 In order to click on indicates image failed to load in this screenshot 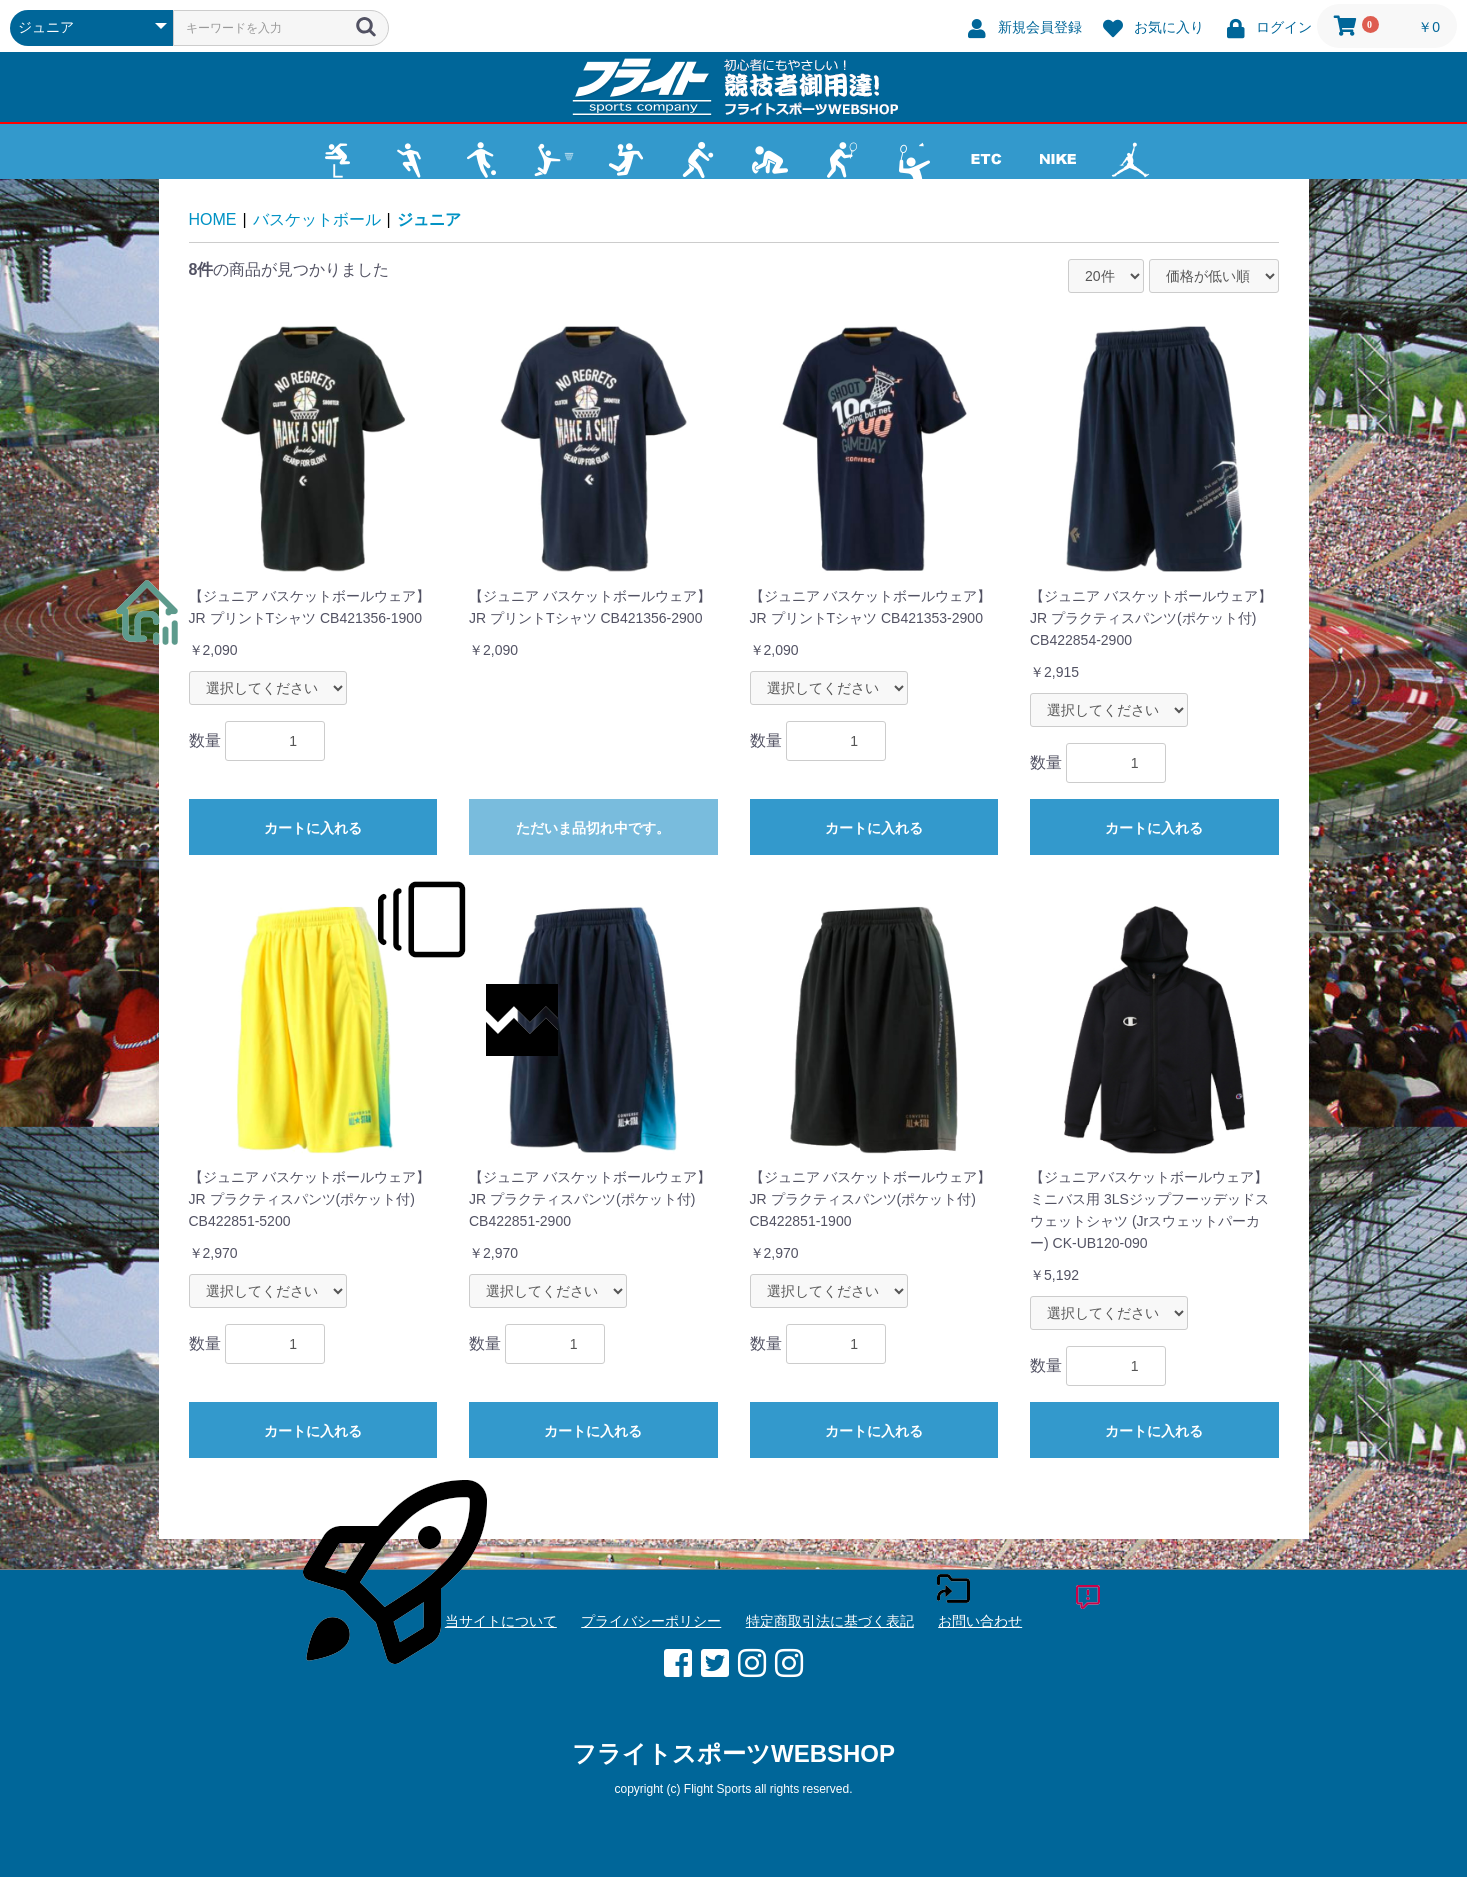, I will do `click(522, 1020)`.